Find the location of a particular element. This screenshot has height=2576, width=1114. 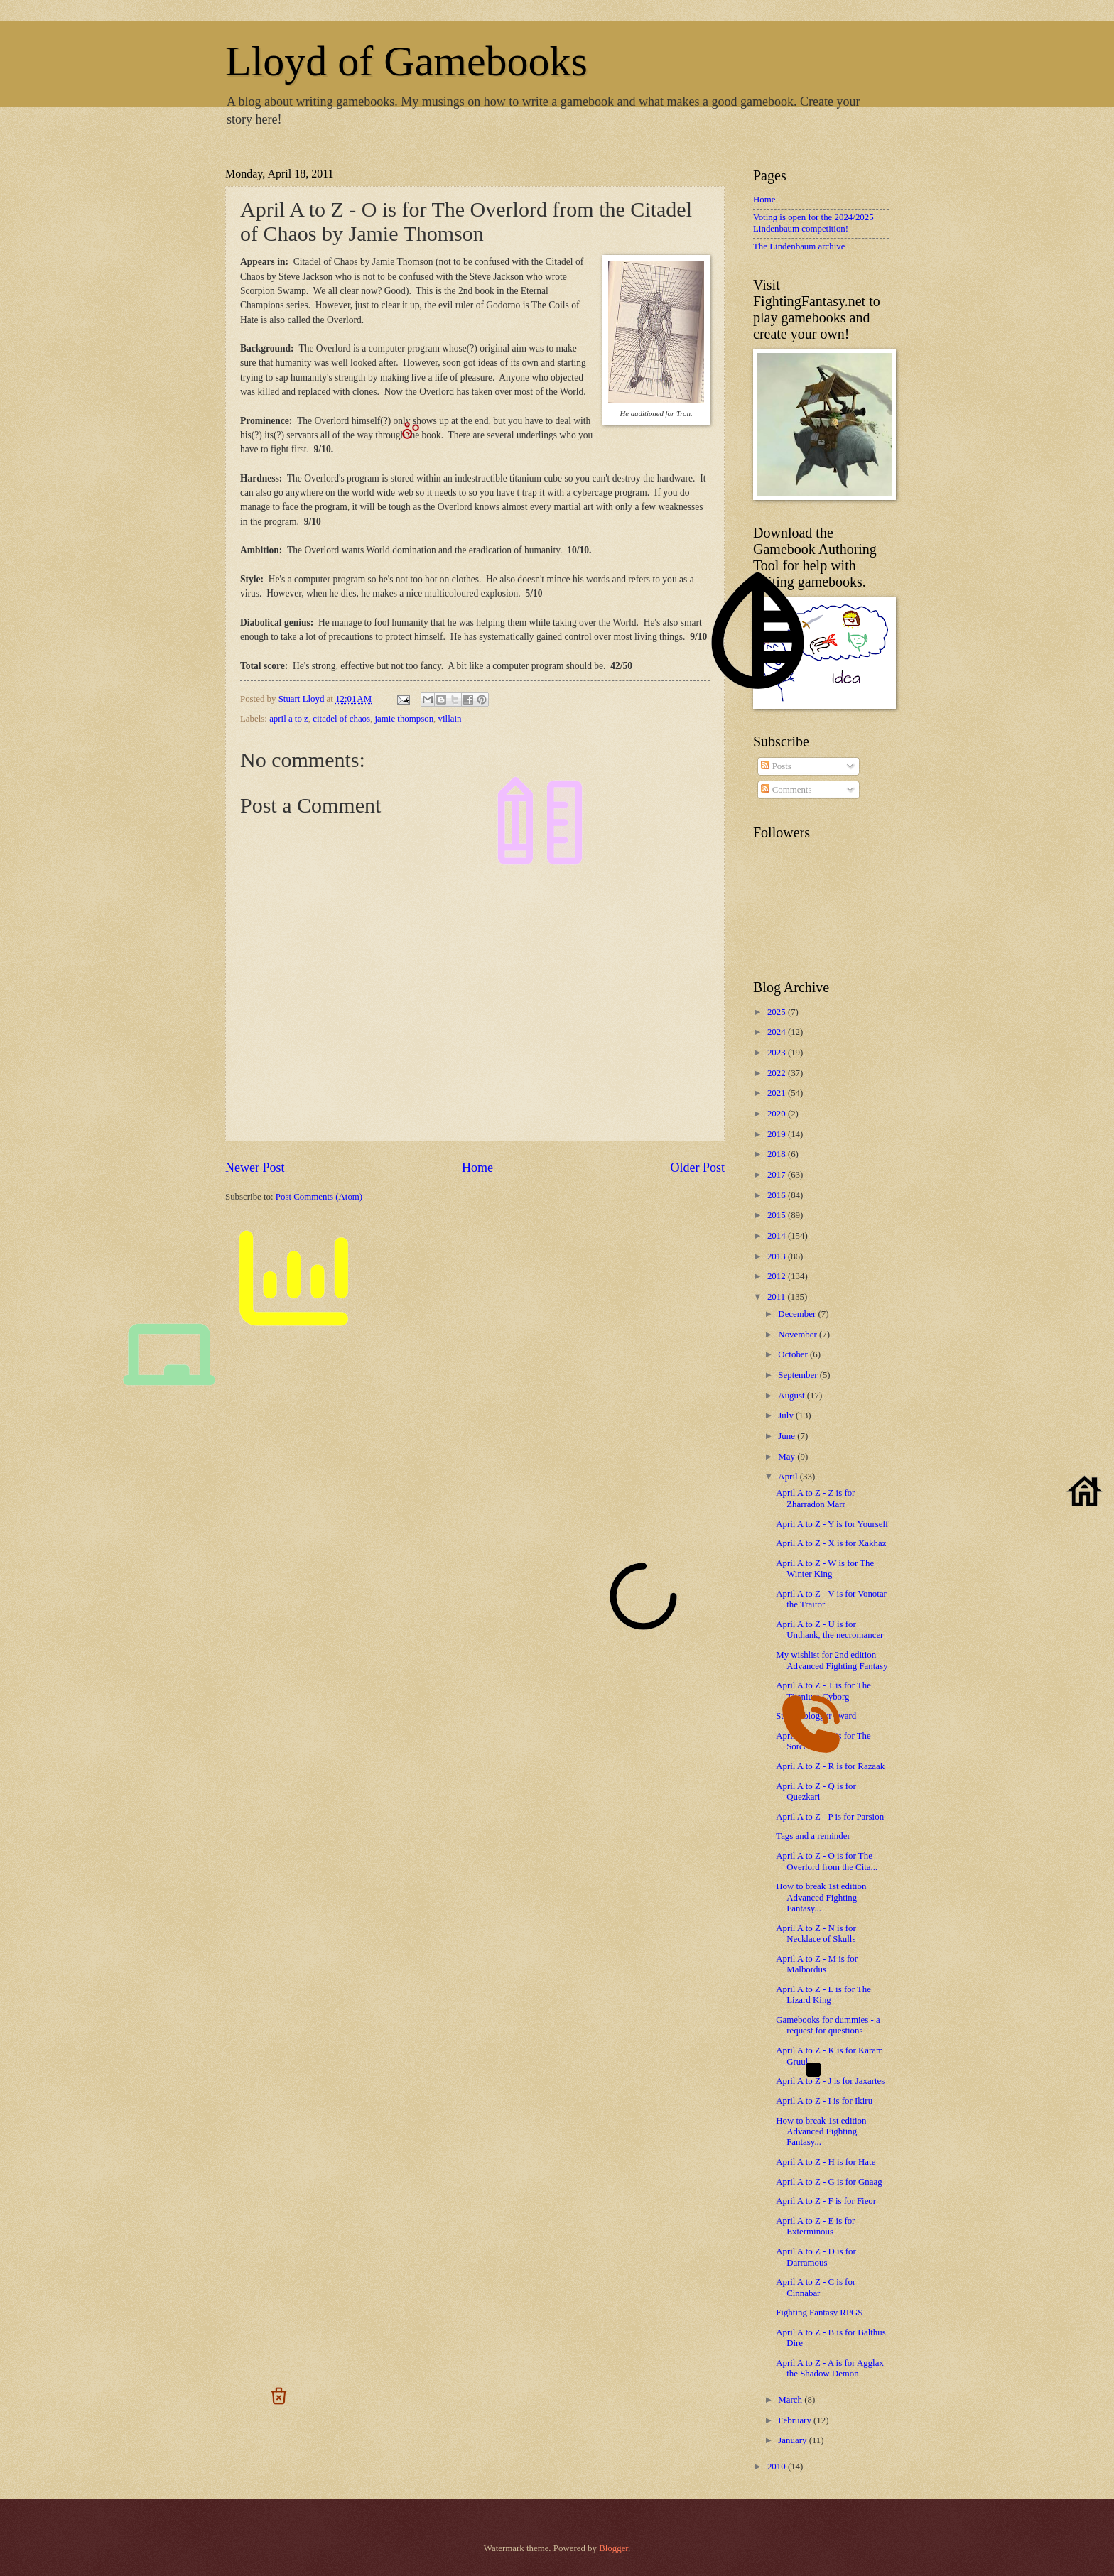

make a phone call is located at coordinates (811, 1724).